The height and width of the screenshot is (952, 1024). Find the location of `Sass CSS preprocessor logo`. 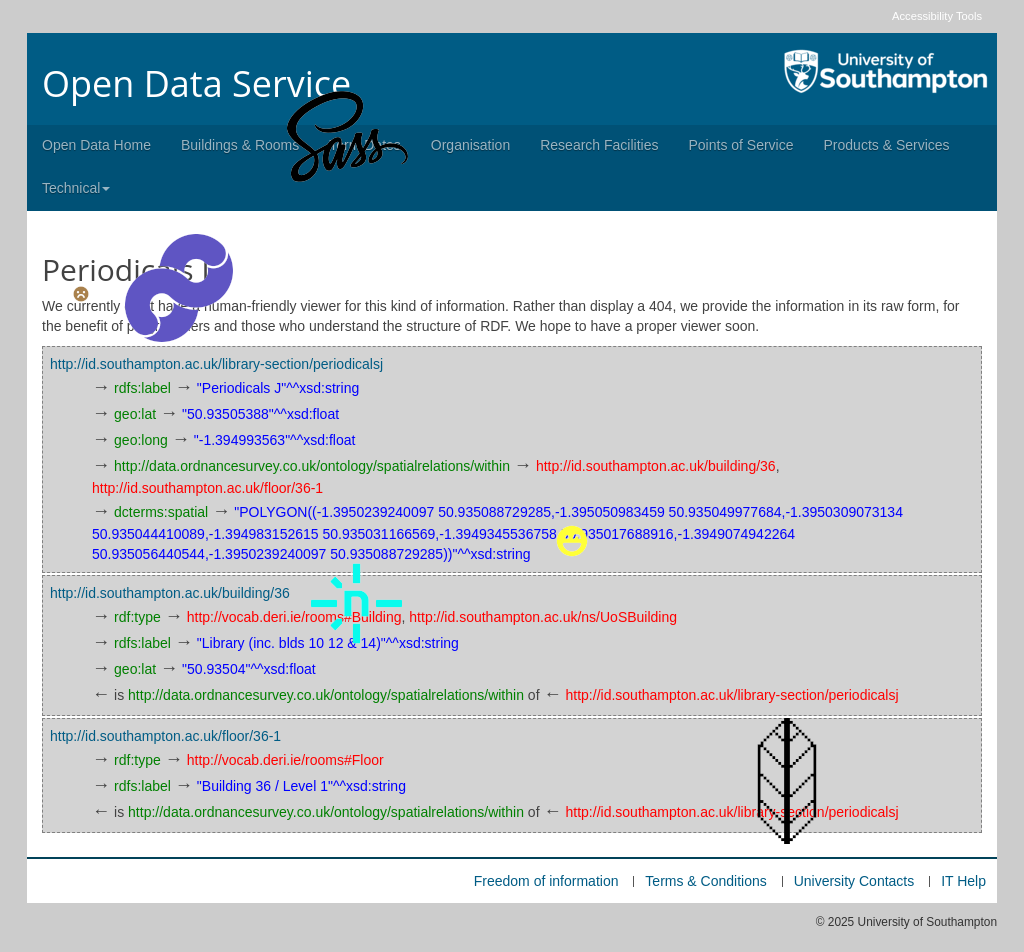

Sass CSS preprocessor logo is located at coordinates (347, 136).